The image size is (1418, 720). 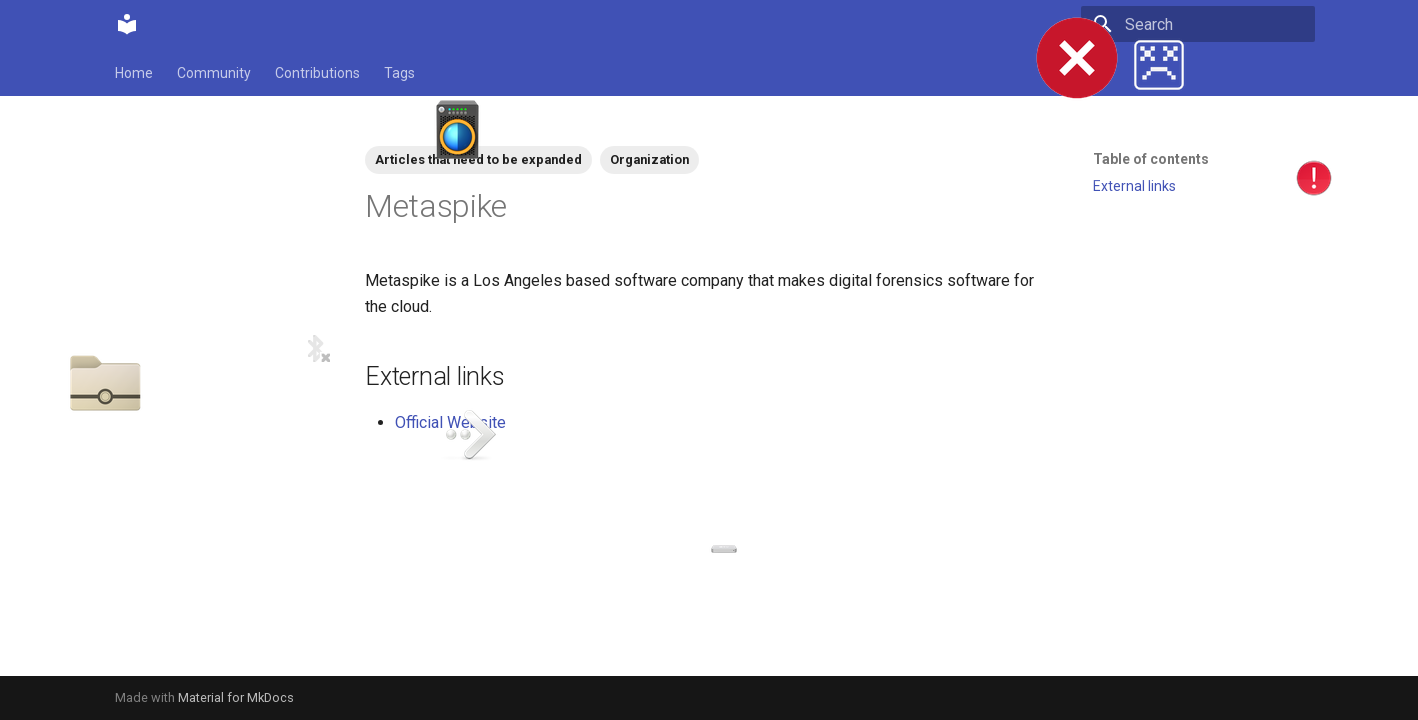 What do you see at coordinates (457, 129) in the screenshot?
I see `access RAID storage configuration settings` at bounding box center [457, 129].